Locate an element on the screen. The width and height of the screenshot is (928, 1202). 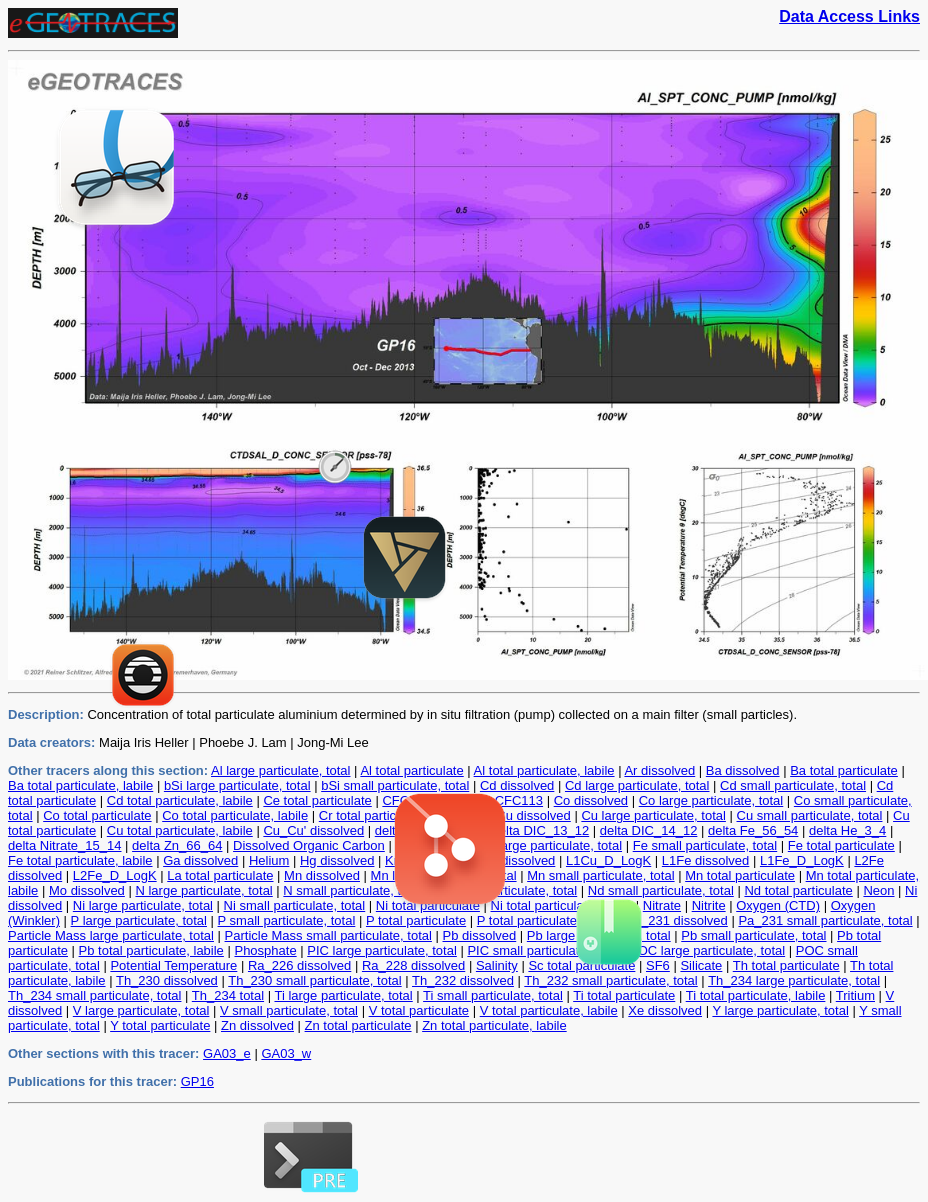
open okular document viewer is located at coordinates (116, 167).